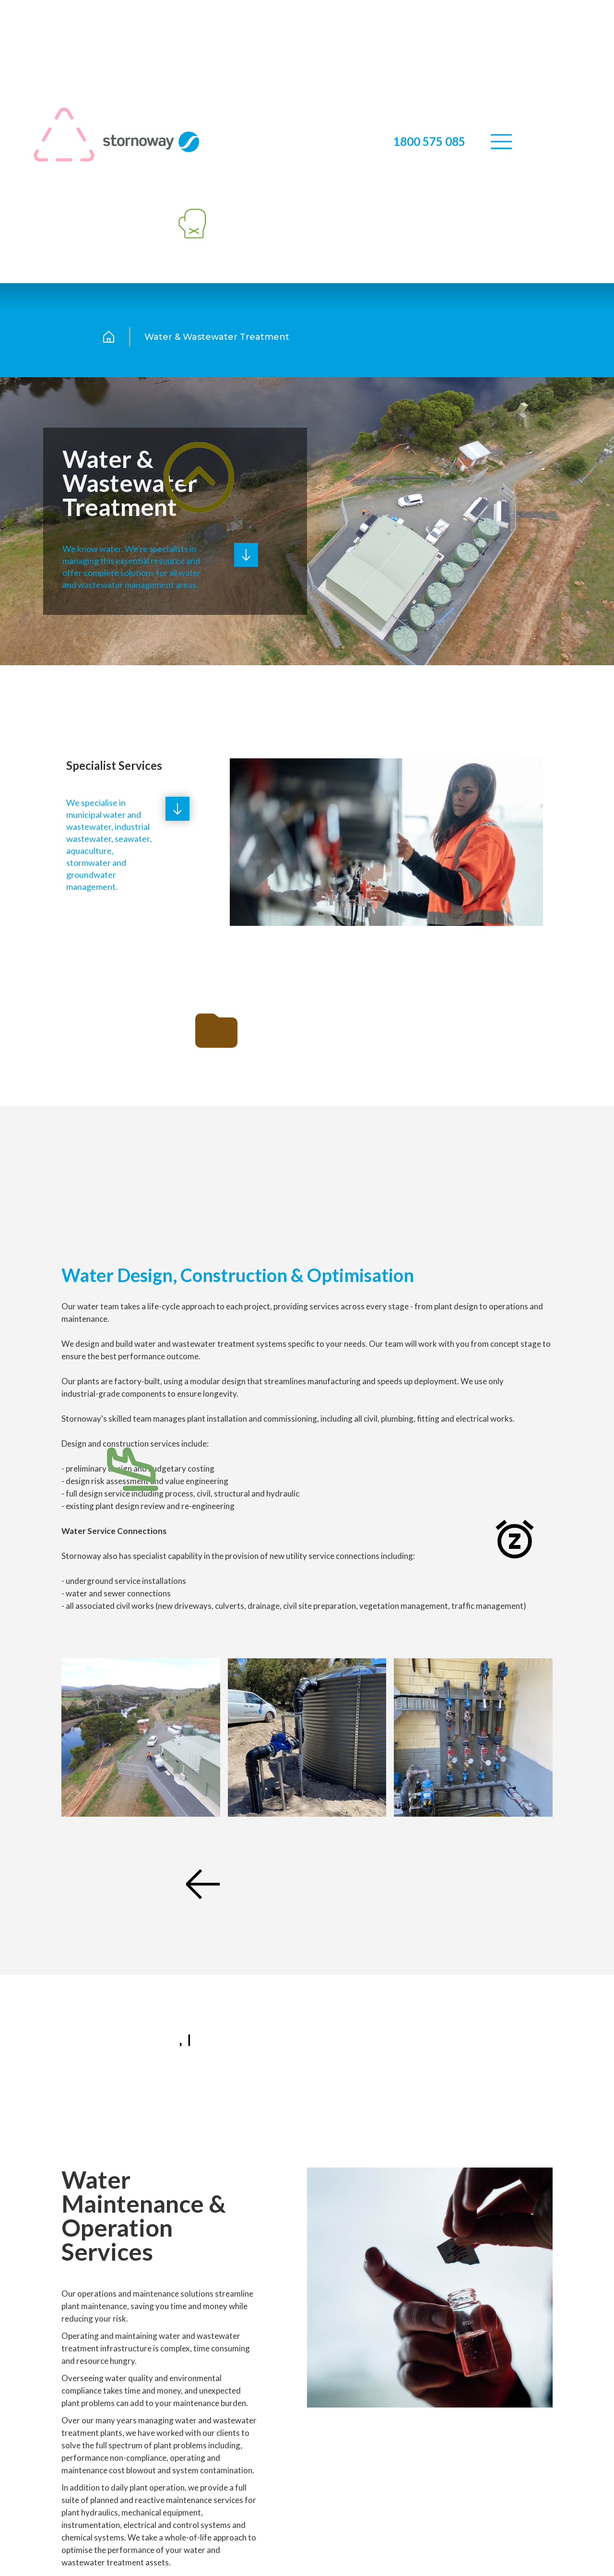 The width and height of the screenshot is (614, 2576). What do you see at coordinates (203, 1883) in the screenshot?
I see `go back to the previous screen` at bounding box center [203, 1883].